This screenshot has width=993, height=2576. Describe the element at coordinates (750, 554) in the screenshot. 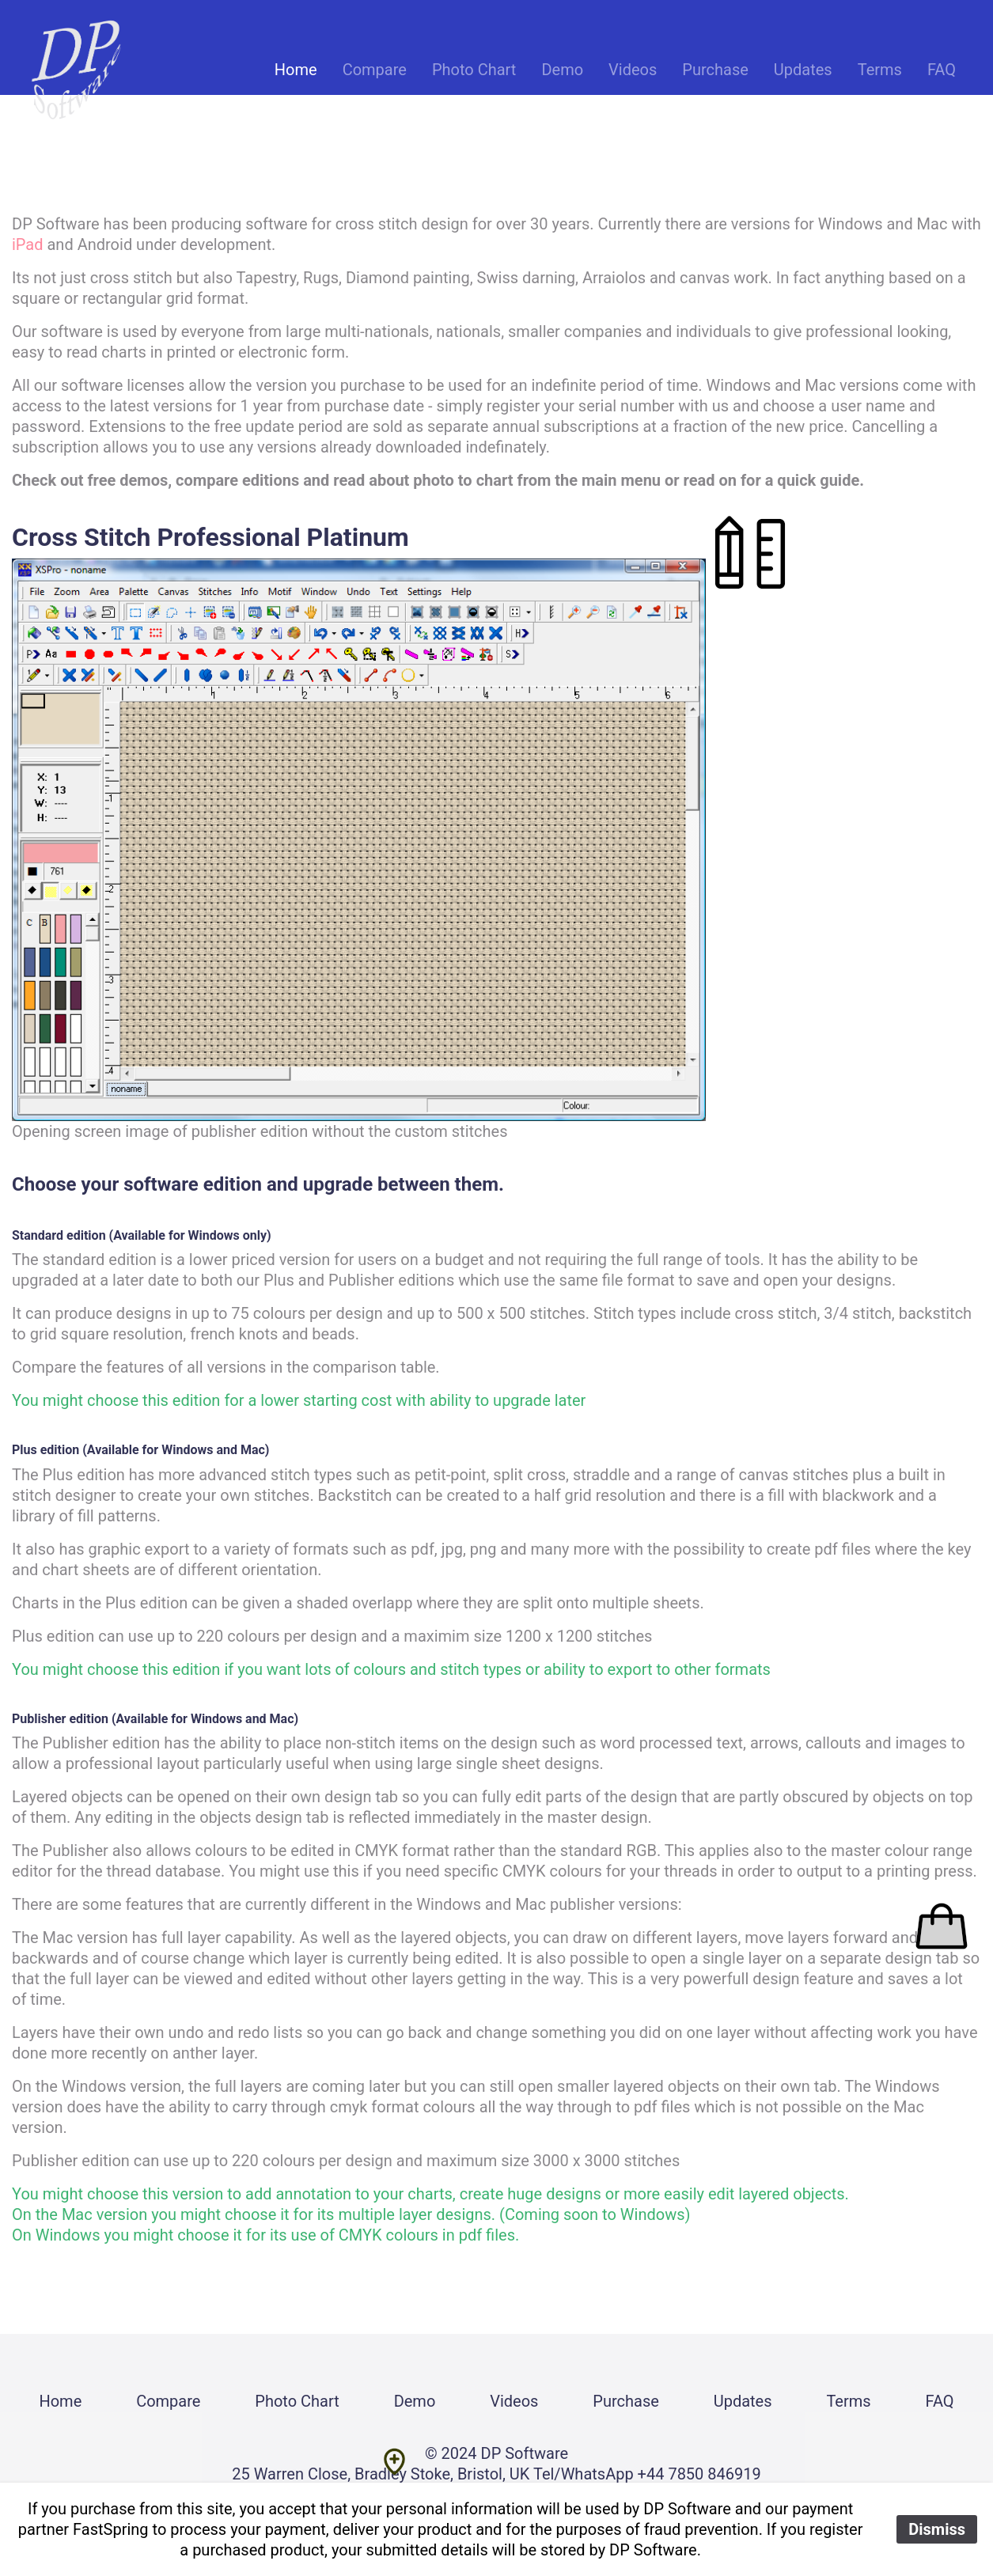

I see `access design or editing tools` at that location.